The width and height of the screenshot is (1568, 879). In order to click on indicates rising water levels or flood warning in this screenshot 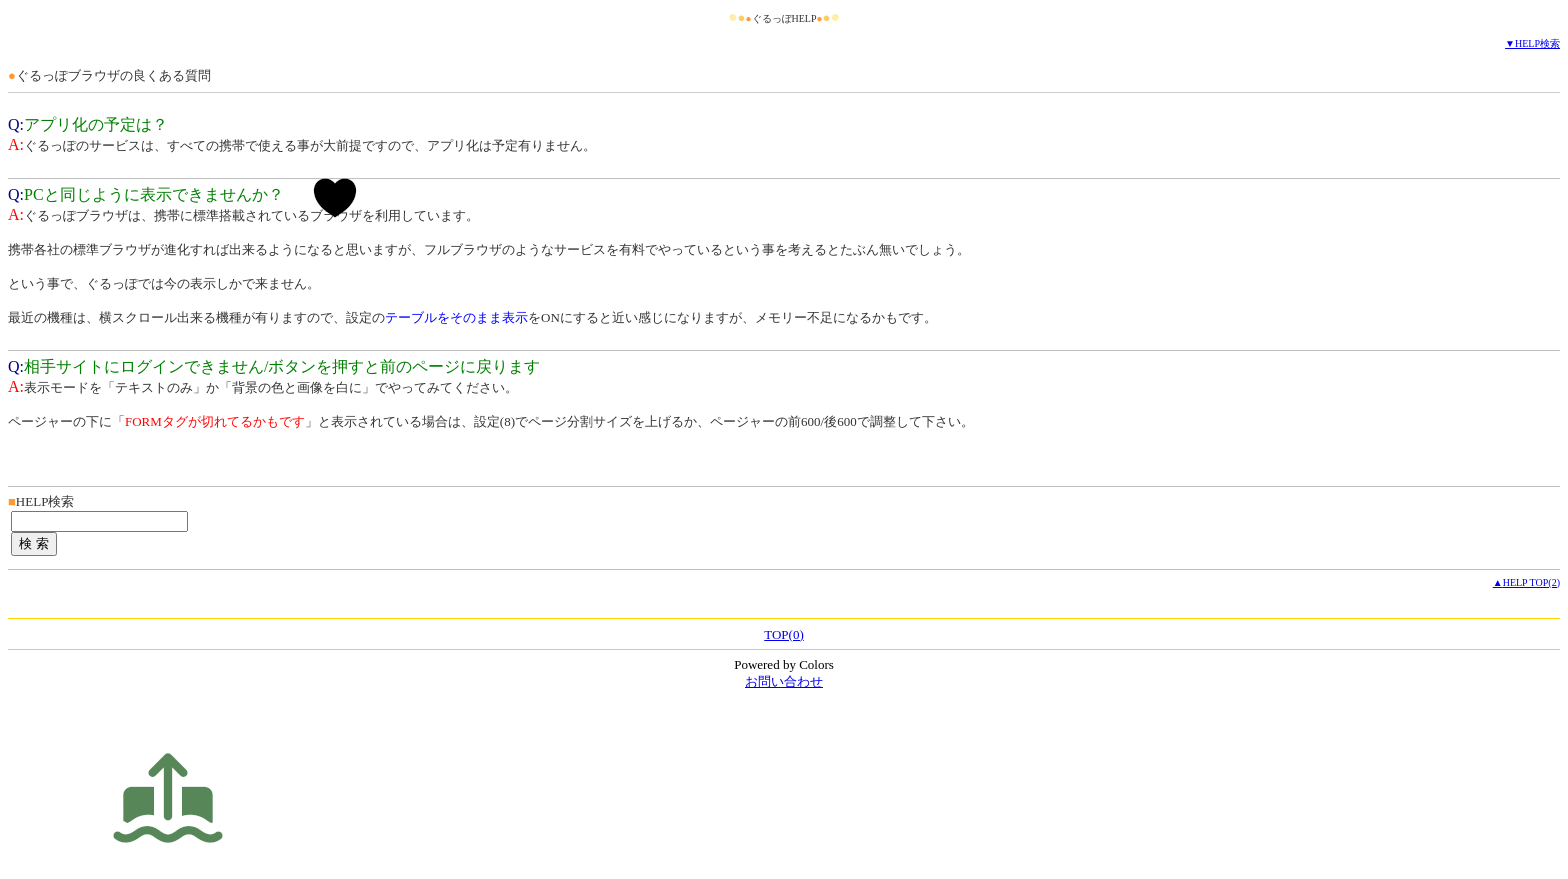, I will do `click(168, 798)`.